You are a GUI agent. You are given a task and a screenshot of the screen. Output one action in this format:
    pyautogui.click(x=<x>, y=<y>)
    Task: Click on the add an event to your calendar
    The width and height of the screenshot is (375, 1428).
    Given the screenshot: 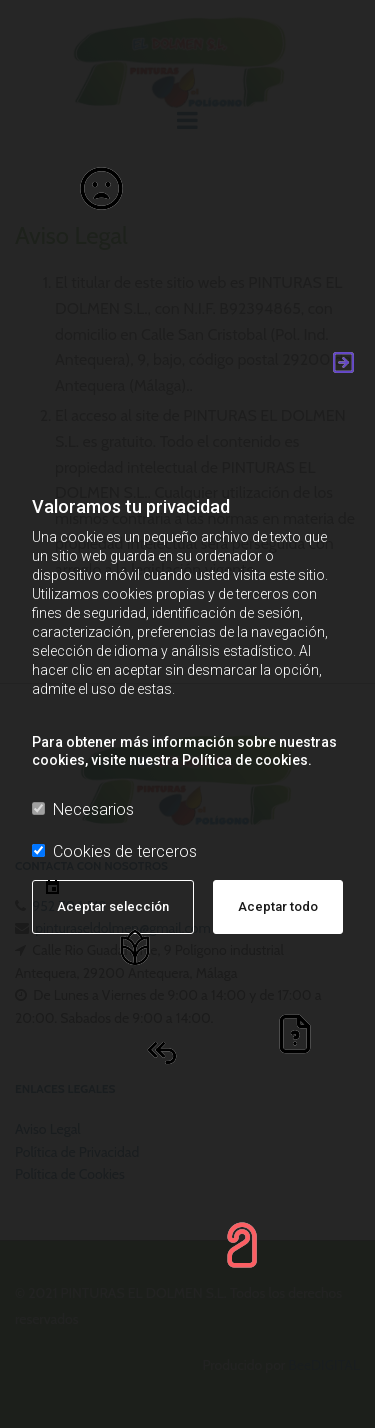 What is the action you would take?
    pyautogui.click(x=52, y=887)
    